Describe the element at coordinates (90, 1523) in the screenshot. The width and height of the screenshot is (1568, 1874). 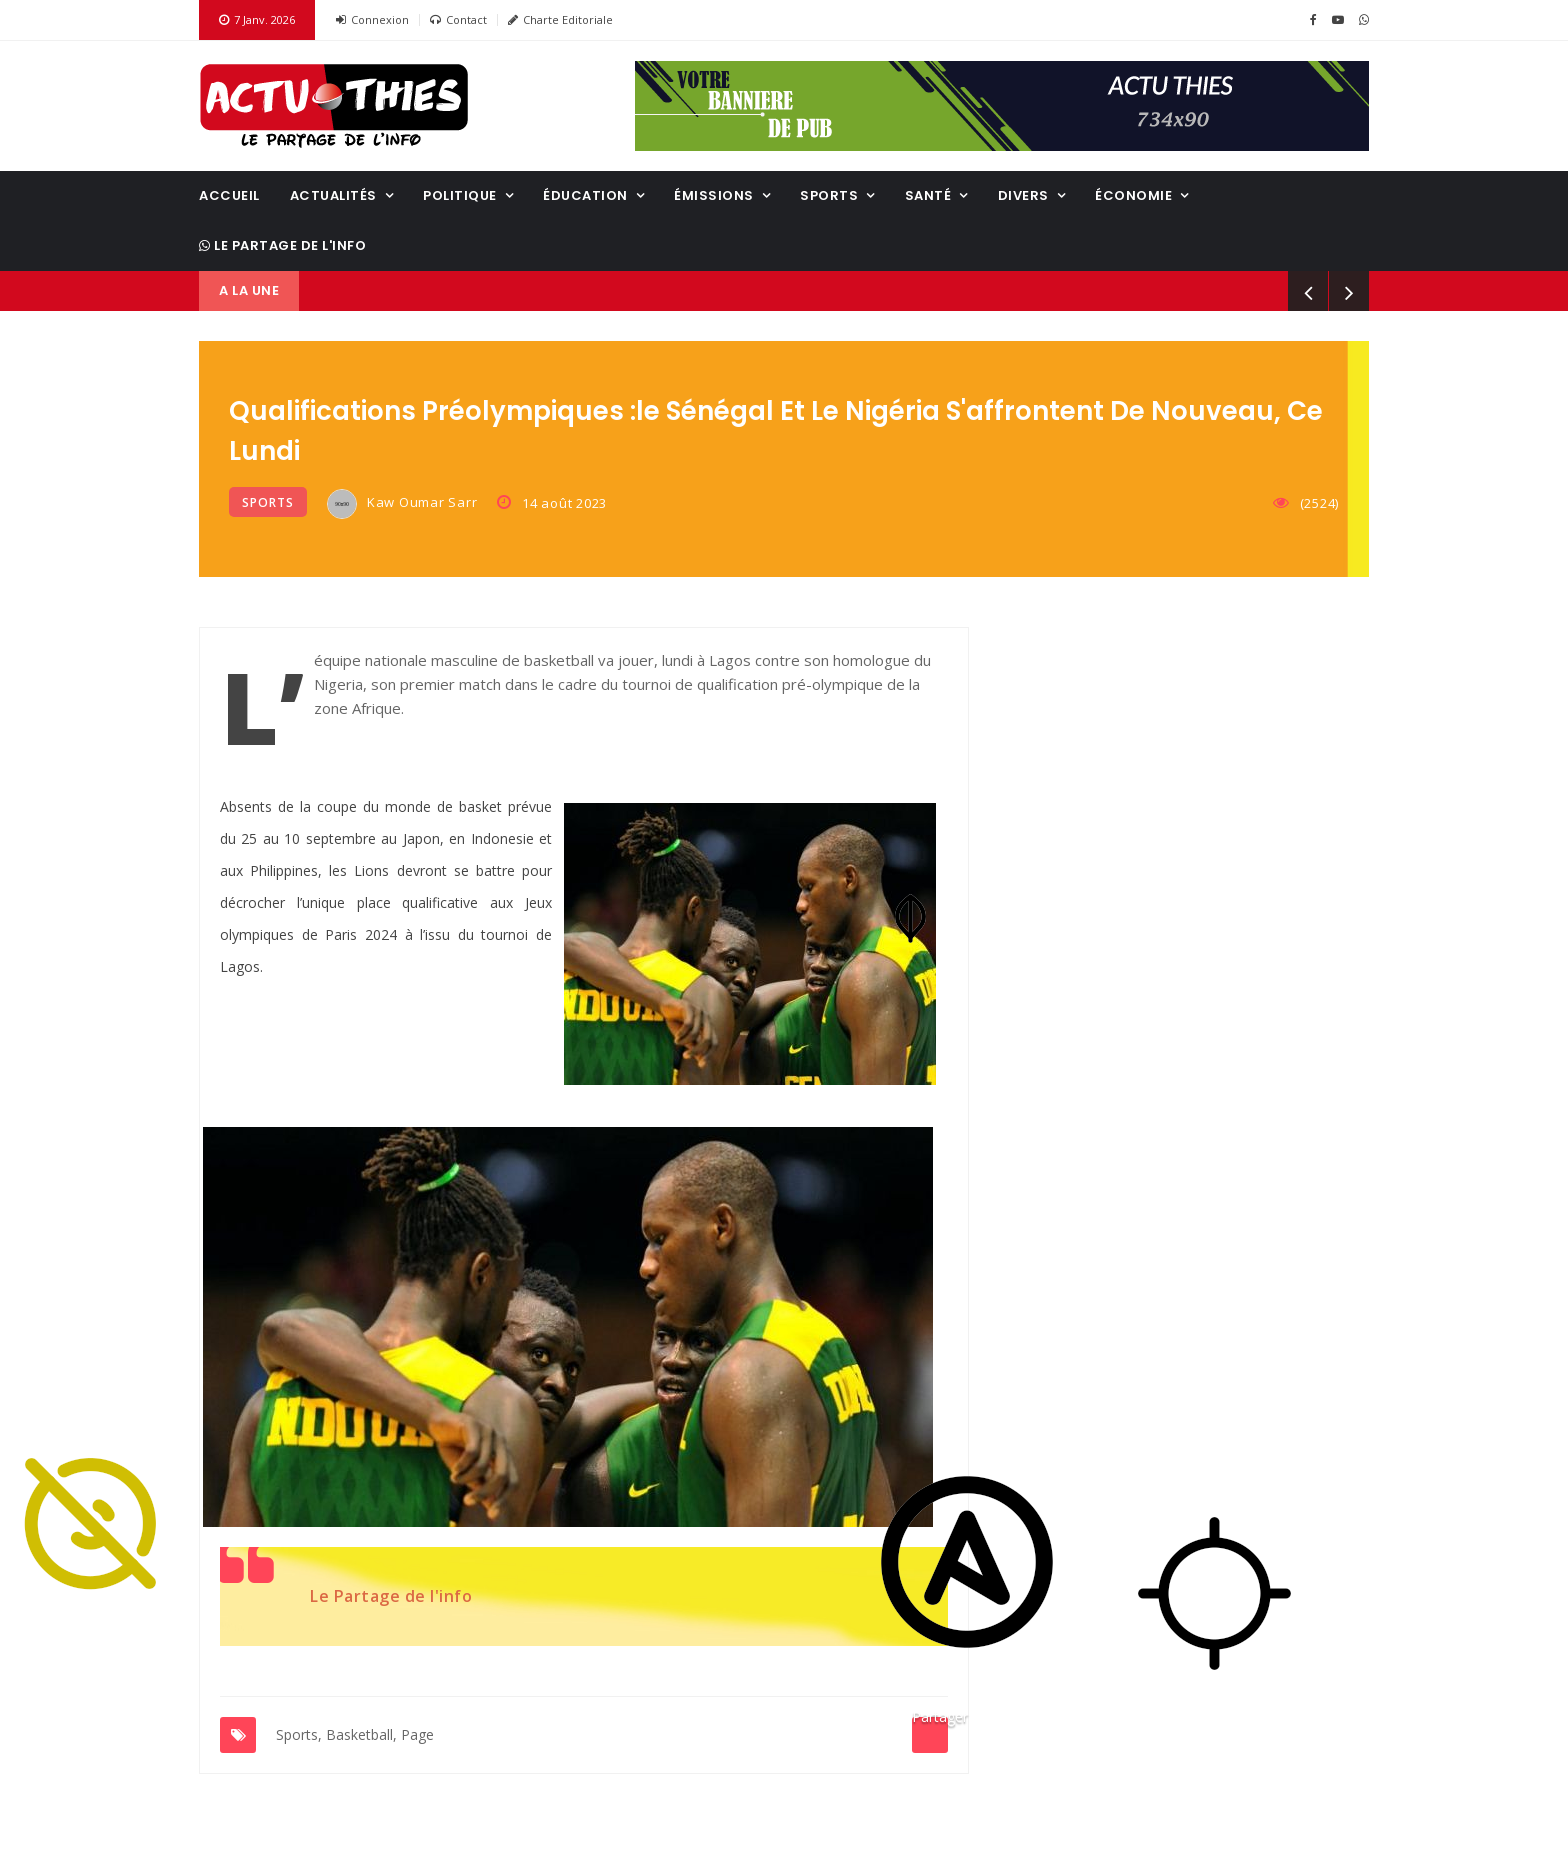
I see `disable copyleft licensing` at that location.